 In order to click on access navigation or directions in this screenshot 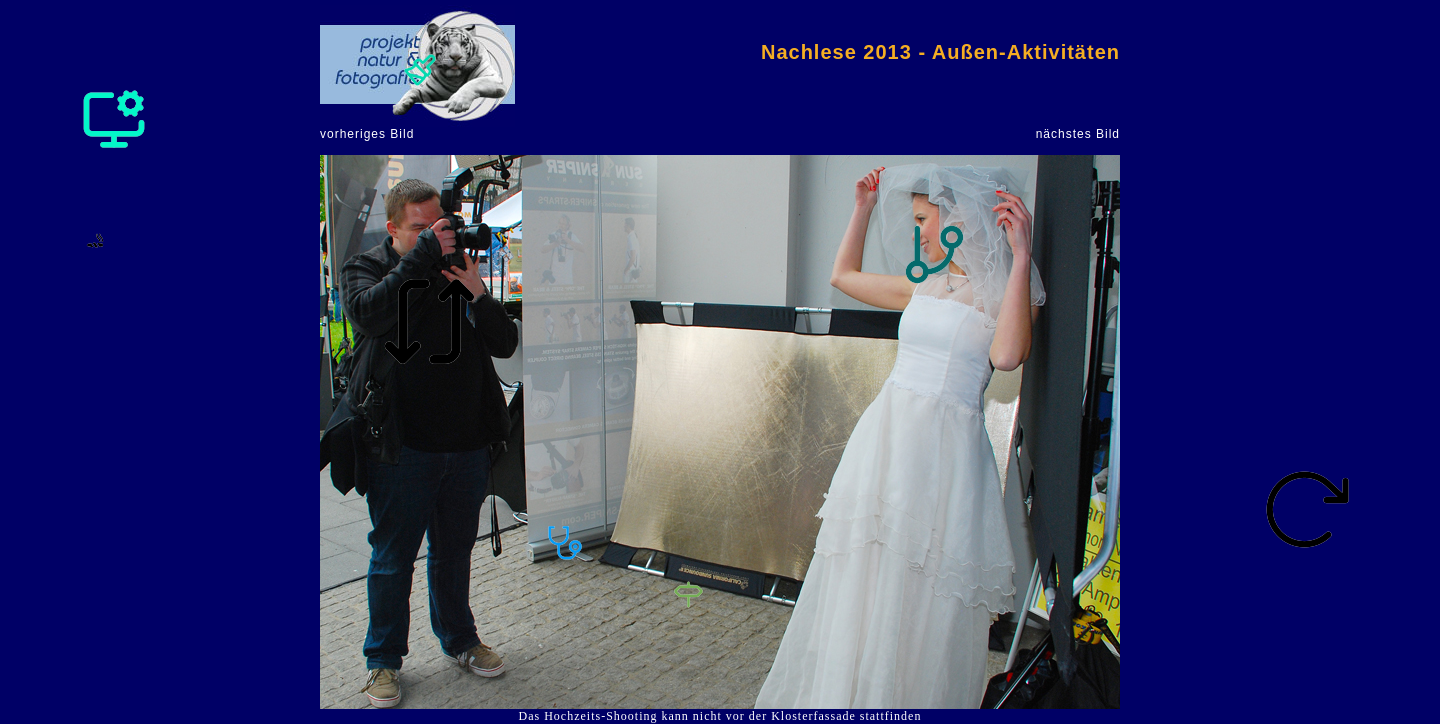, I will do `click(688, 594)`.